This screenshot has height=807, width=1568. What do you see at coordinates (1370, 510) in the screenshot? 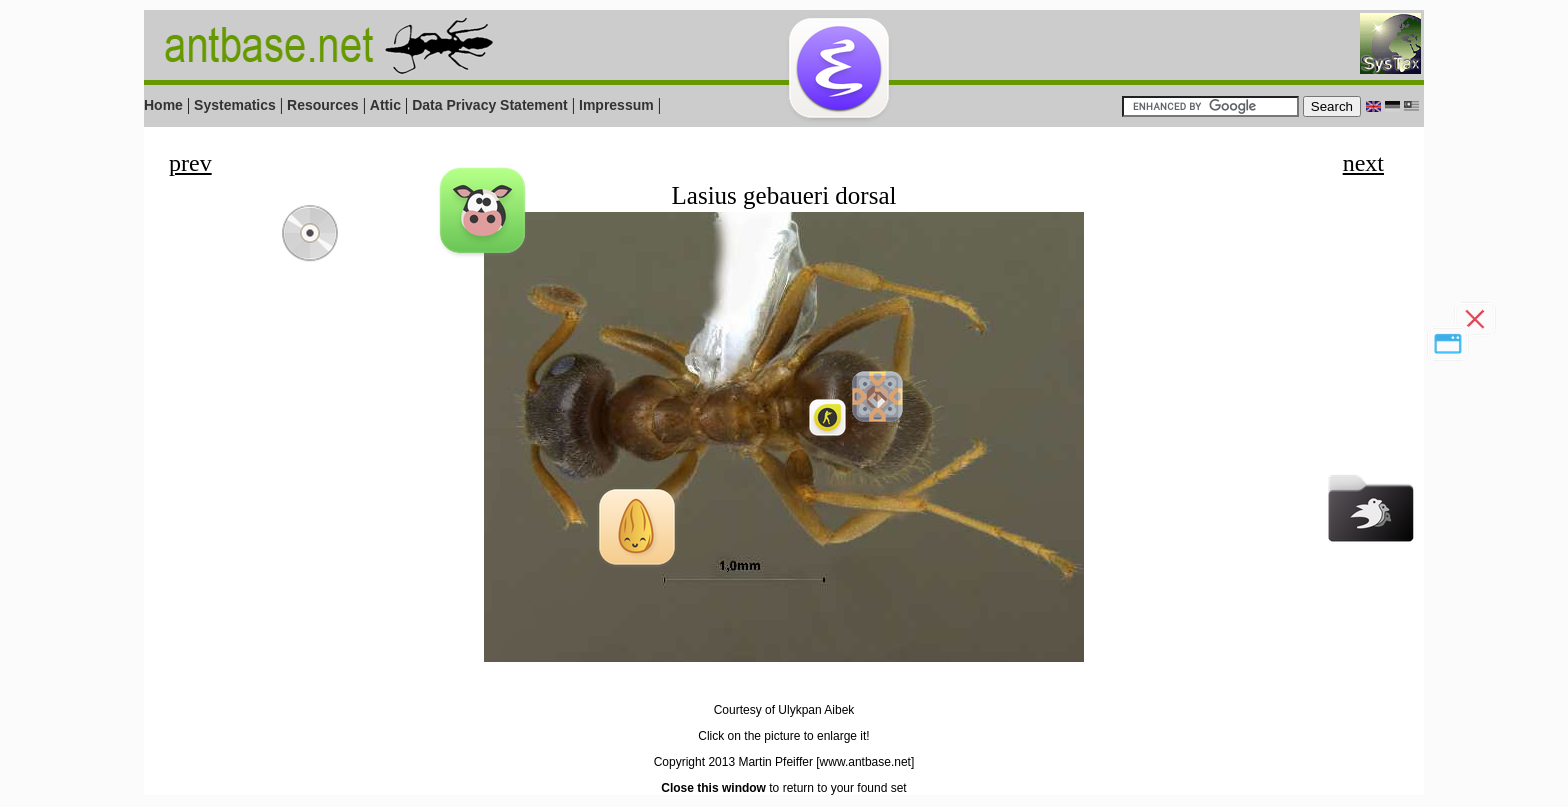
I see `folder containing bevy game engine project files` at bounding box center [1370, 510].